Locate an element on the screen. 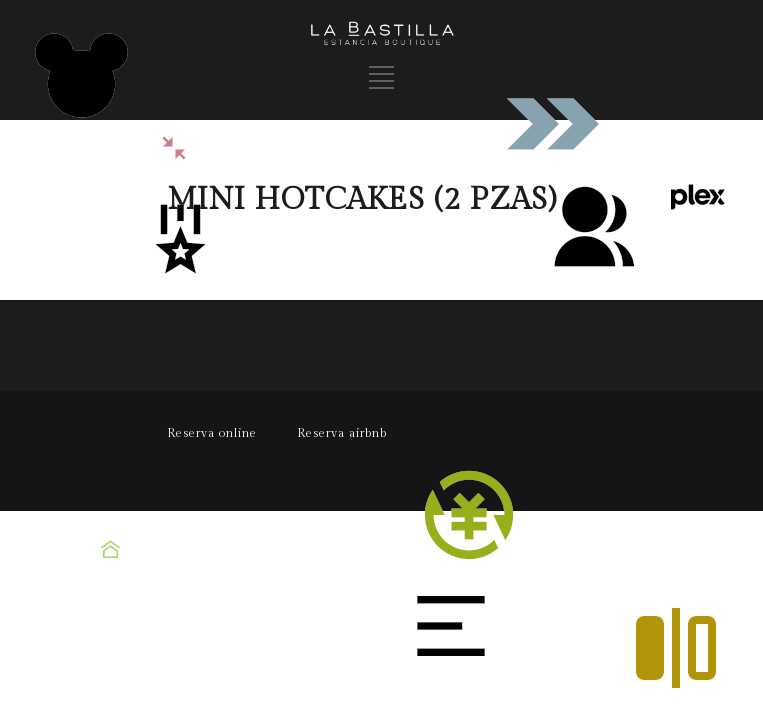 Image resolution: width=763 pixels, height=720 pixels. navigate to home screen is located at coordinates (110, 549).